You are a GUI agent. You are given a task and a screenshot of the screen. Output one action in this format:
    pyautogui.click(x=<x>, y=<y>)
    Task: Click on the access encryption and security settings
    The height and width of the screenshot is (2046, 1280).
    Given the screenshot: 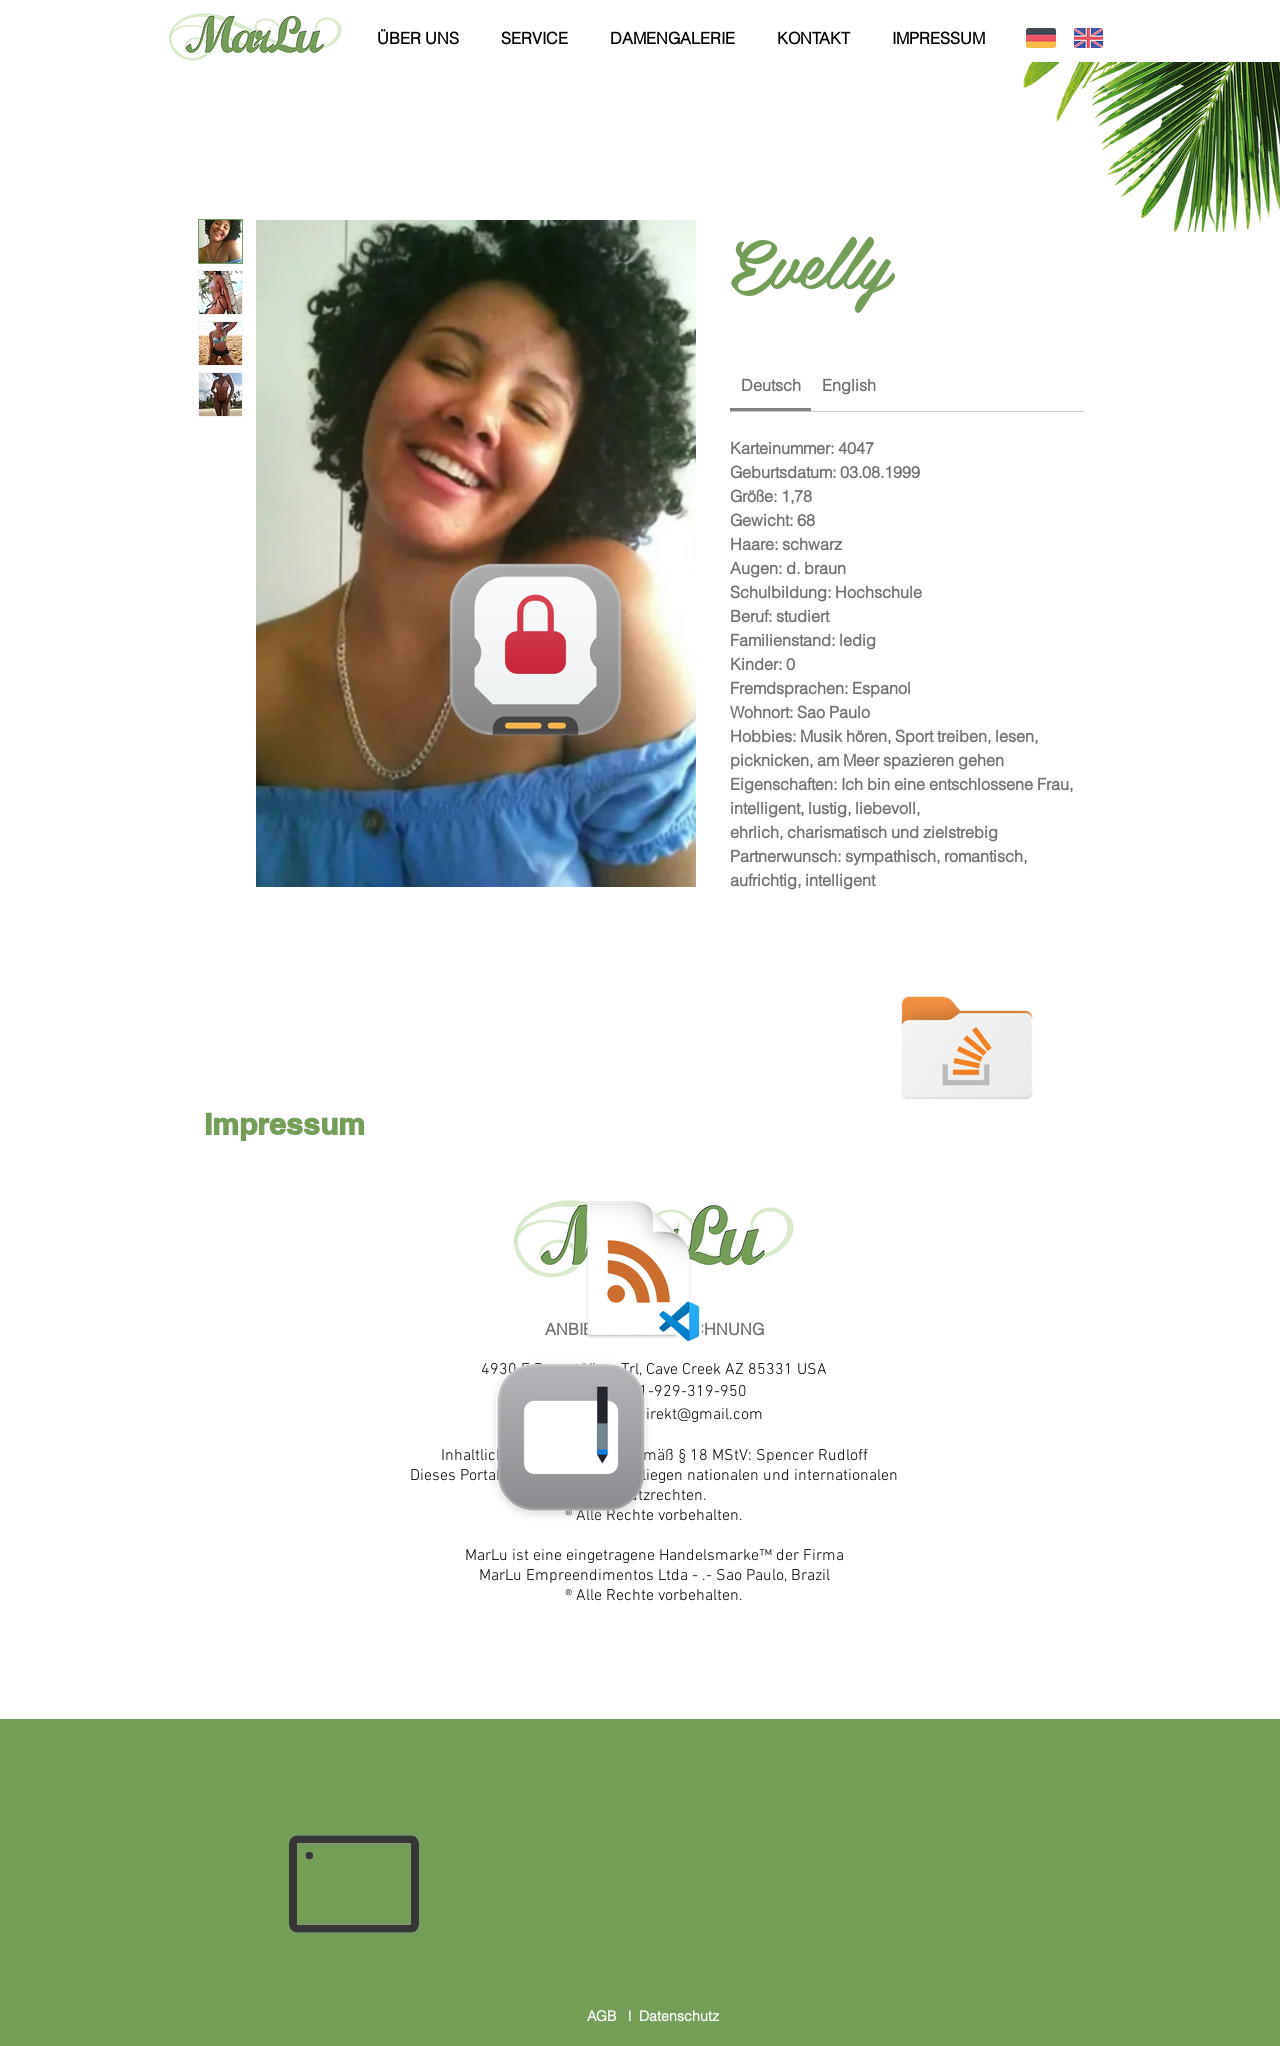 What is the action you would take?
    pyautogui.click(x=535, y=652)
    